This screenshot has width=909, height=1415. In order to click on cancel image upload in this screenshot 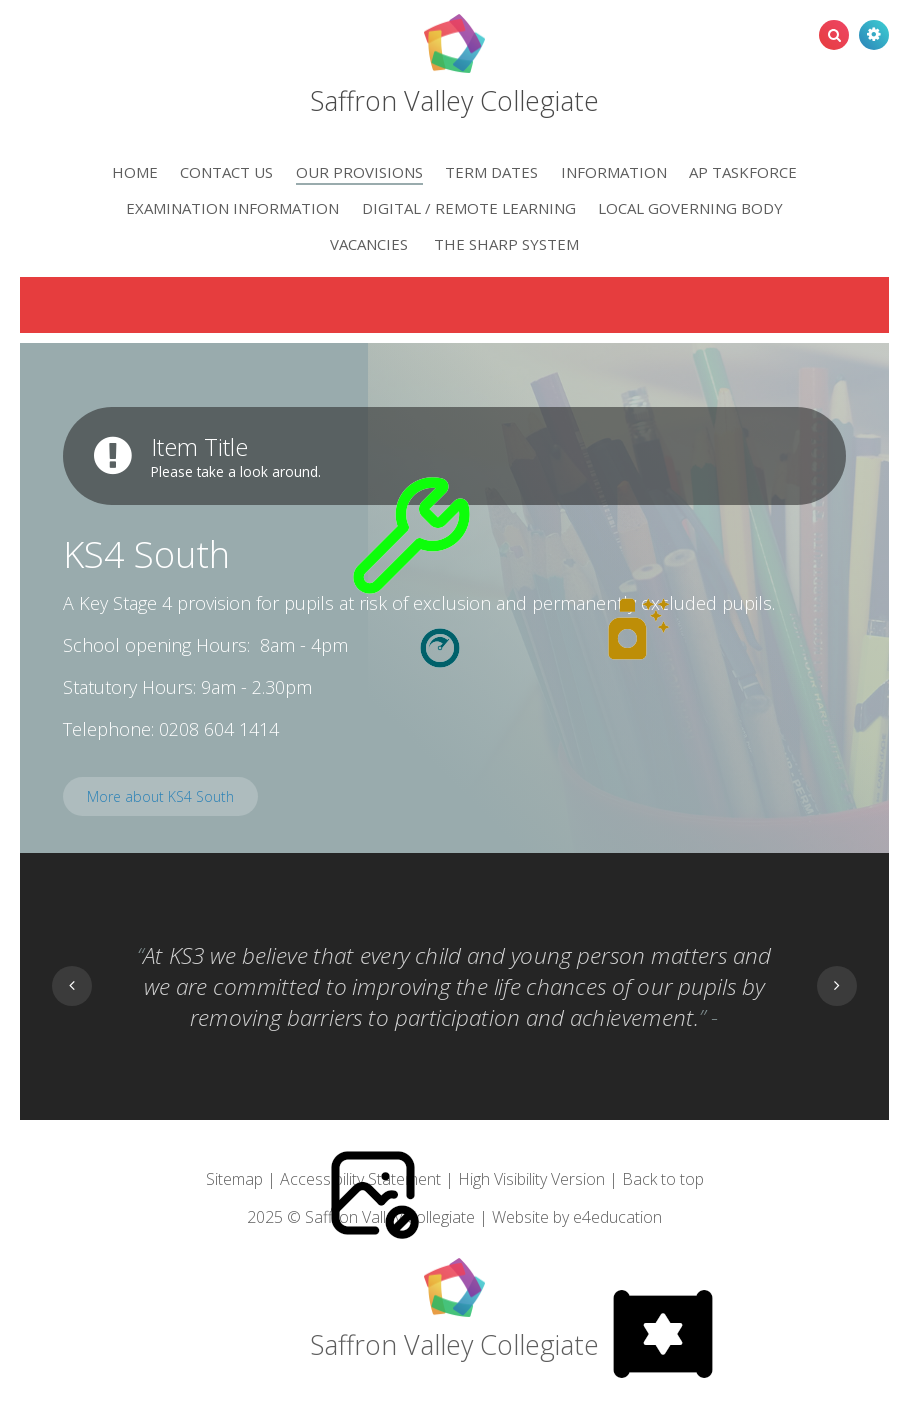, I will do `click(373, 1193)`.